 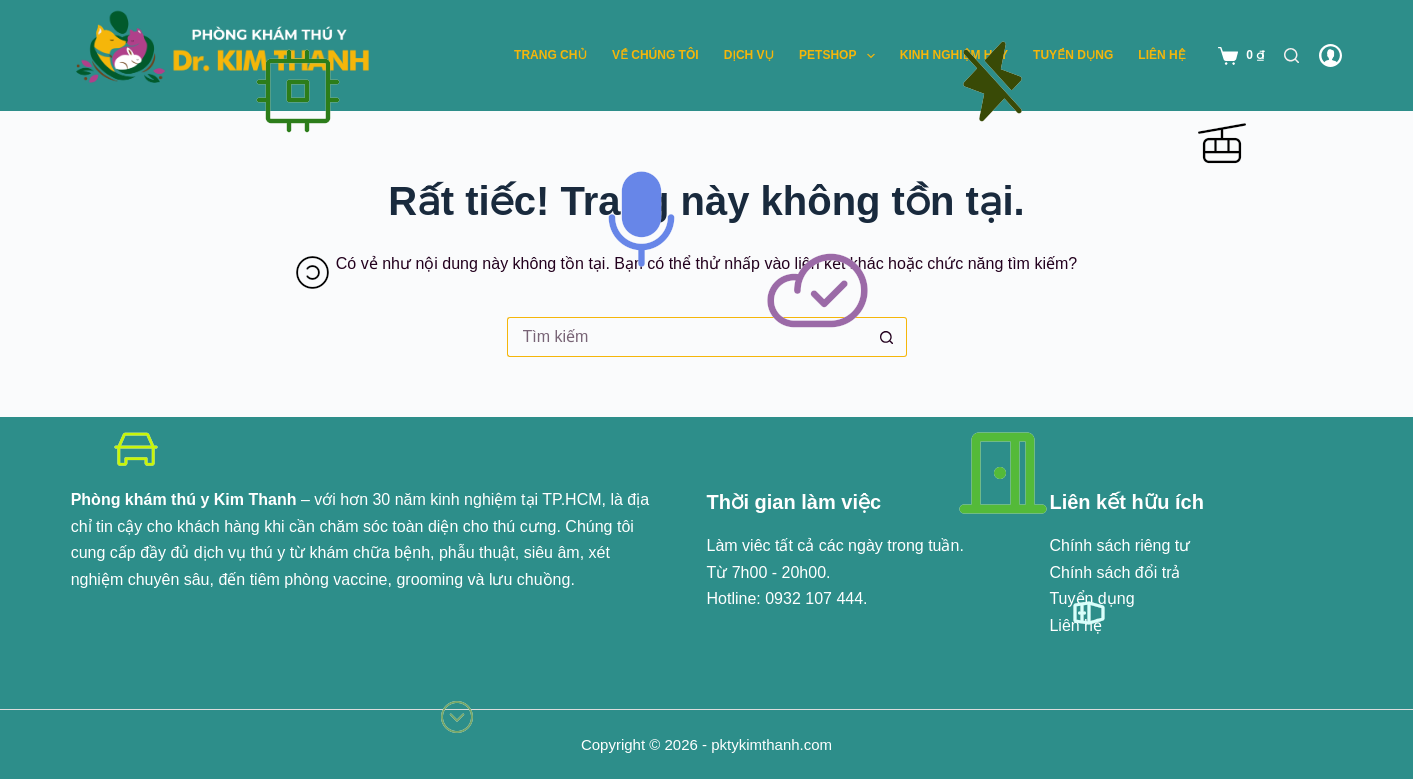 I want to click on log out or exit the application, so click(x=1003, y=473).